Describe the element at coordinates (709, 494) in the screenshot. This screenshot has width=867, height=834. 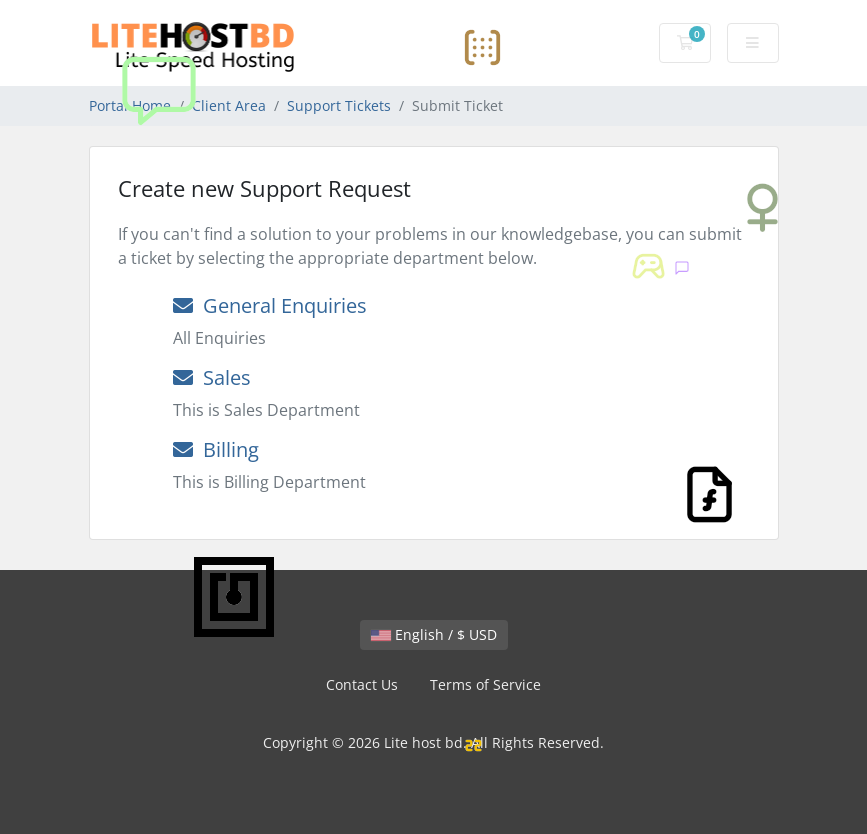
I see `view or open a function file` at that location.